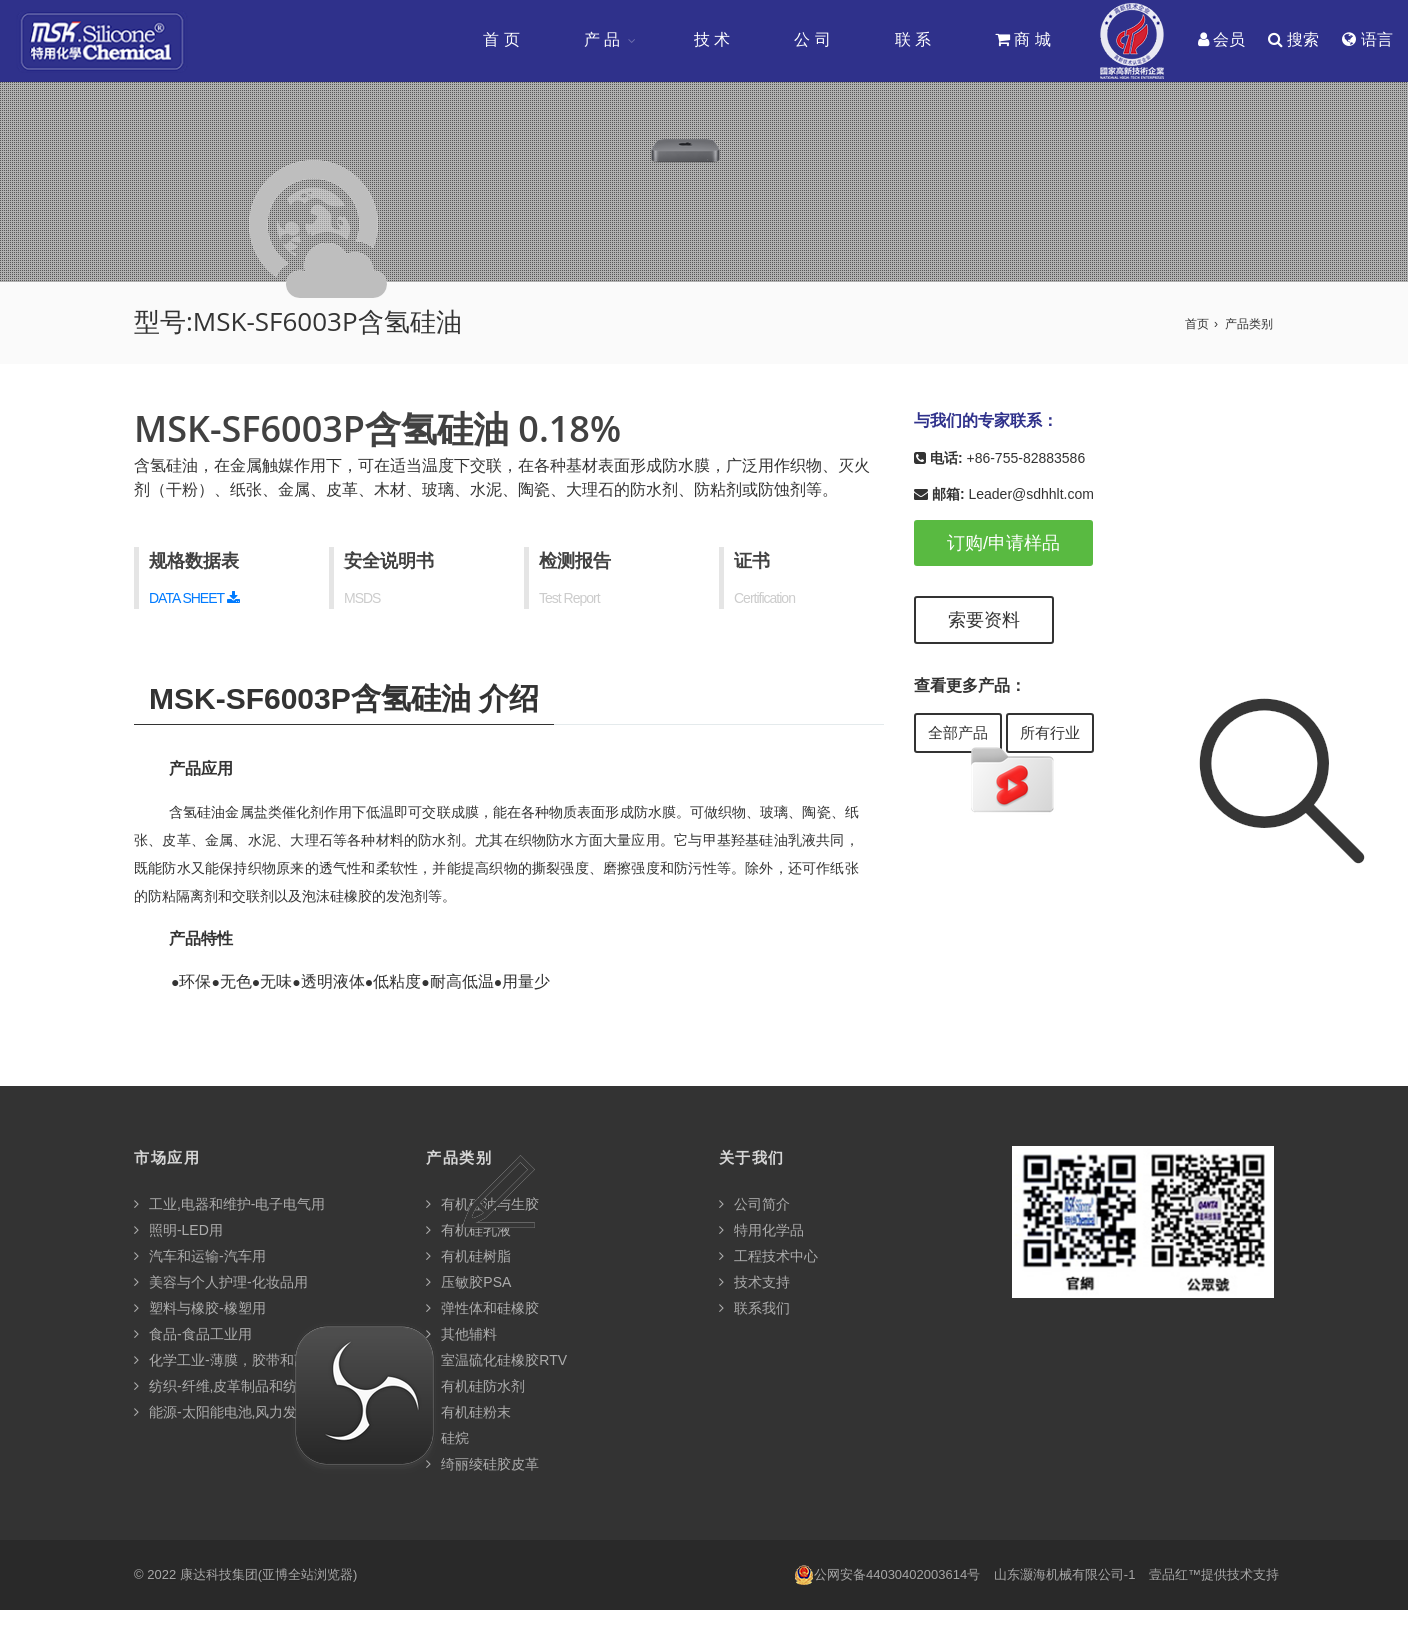  I want to click on edit app launcher settings, so click(498, 1191).